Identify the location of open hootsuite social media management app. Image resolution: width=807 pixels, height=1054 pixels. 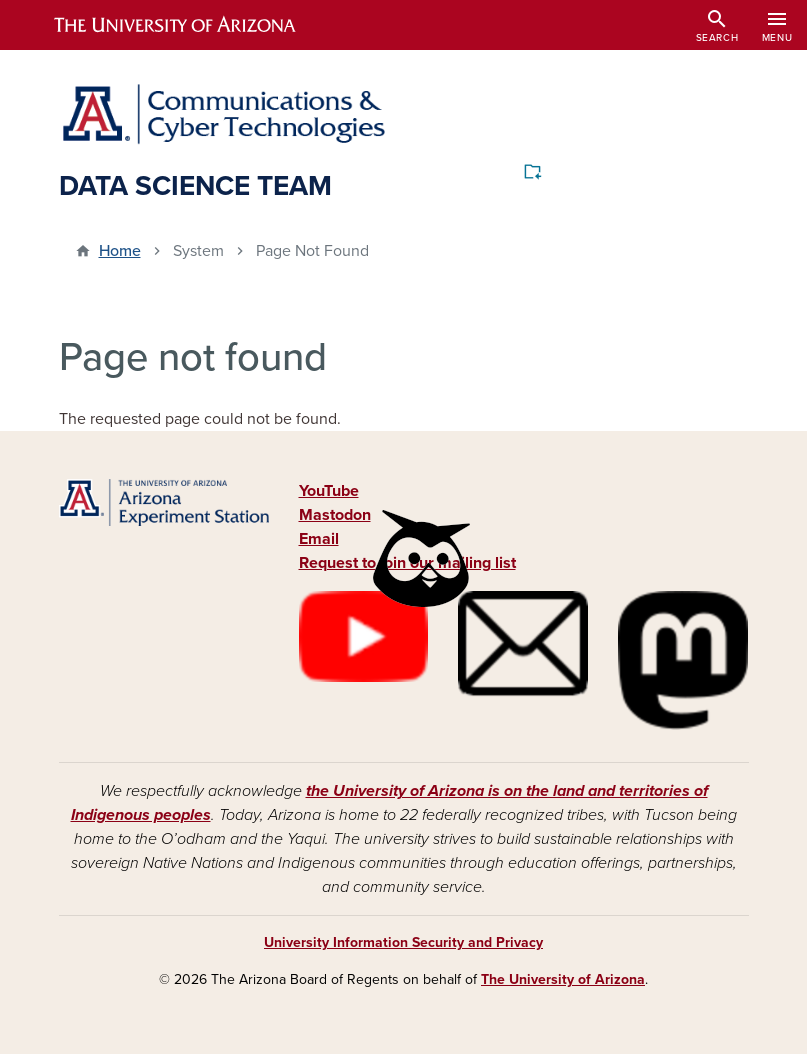
(421, 558).